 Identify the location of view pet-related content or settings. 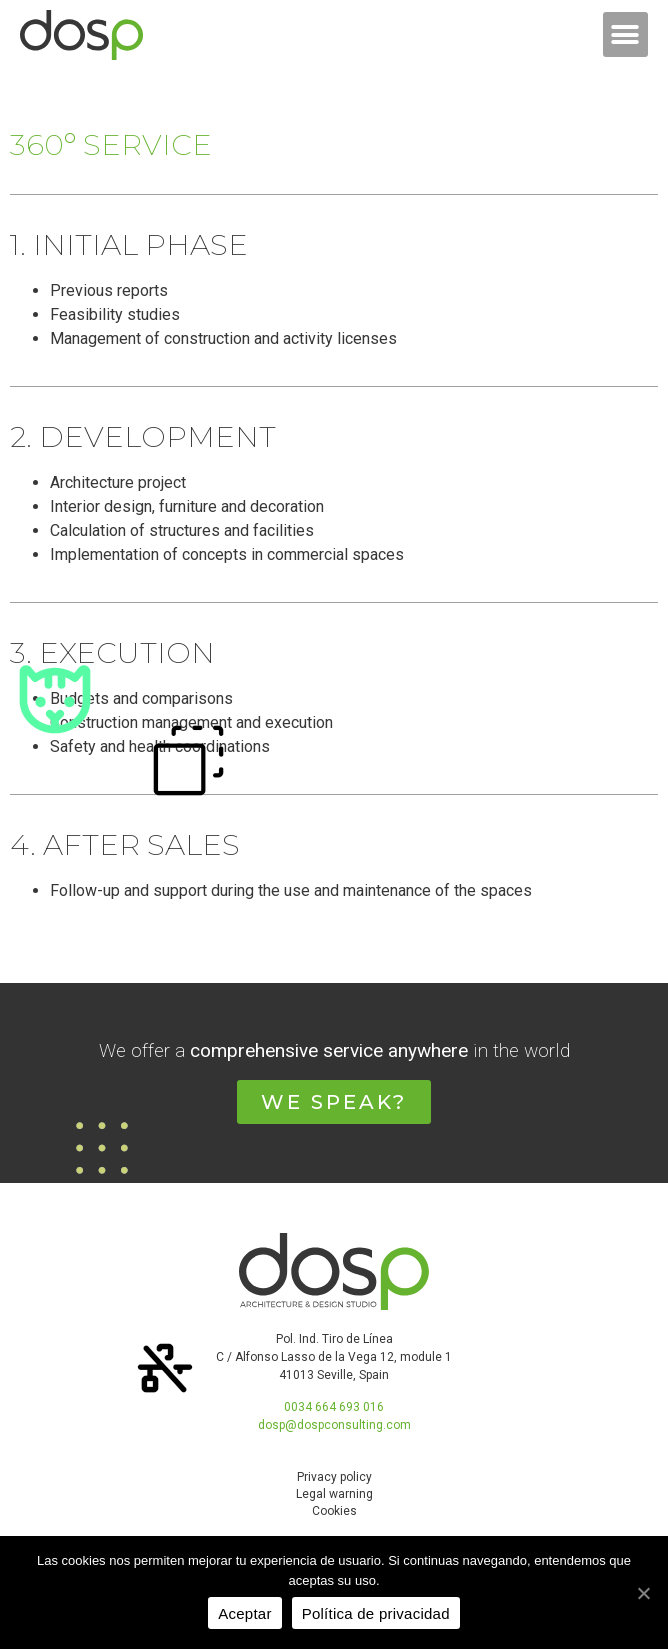
(55, 698).